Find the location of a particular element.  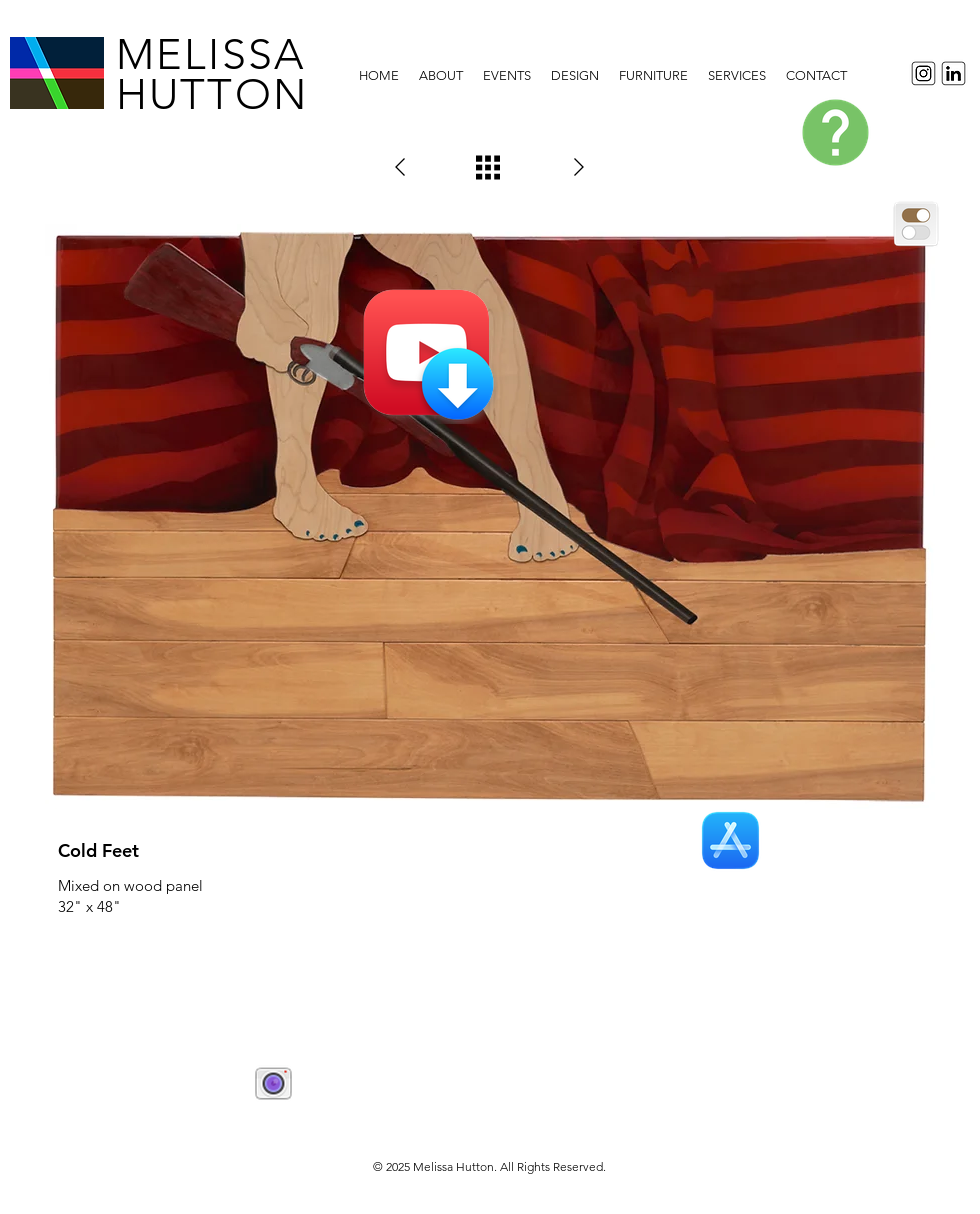

open unity tweak tool settings is located at coordinates (916, 224).